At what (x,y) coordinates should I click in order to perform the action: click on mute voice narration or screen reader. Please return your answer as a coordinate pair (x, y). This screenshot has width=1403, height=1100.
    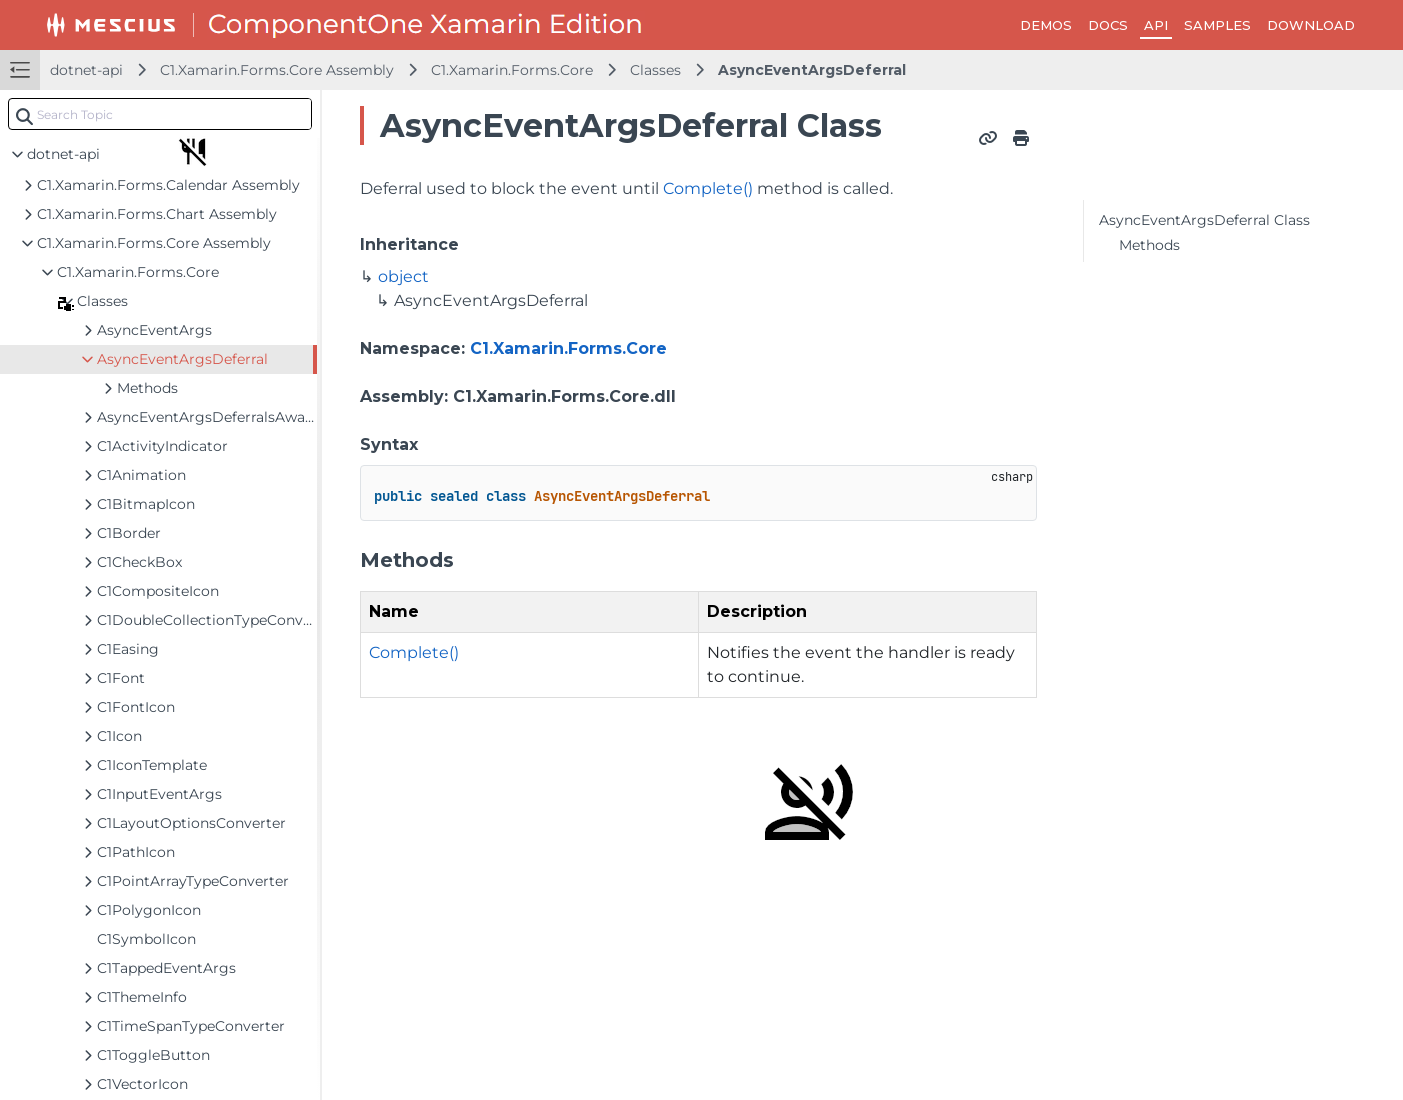
    Looking at the image, I should click on (809, 804).